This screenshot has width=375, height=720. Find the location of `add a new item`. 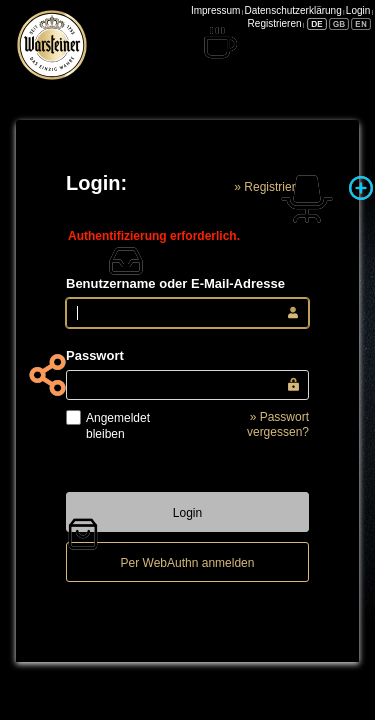

add a new item is located at coordinates (361, 188).